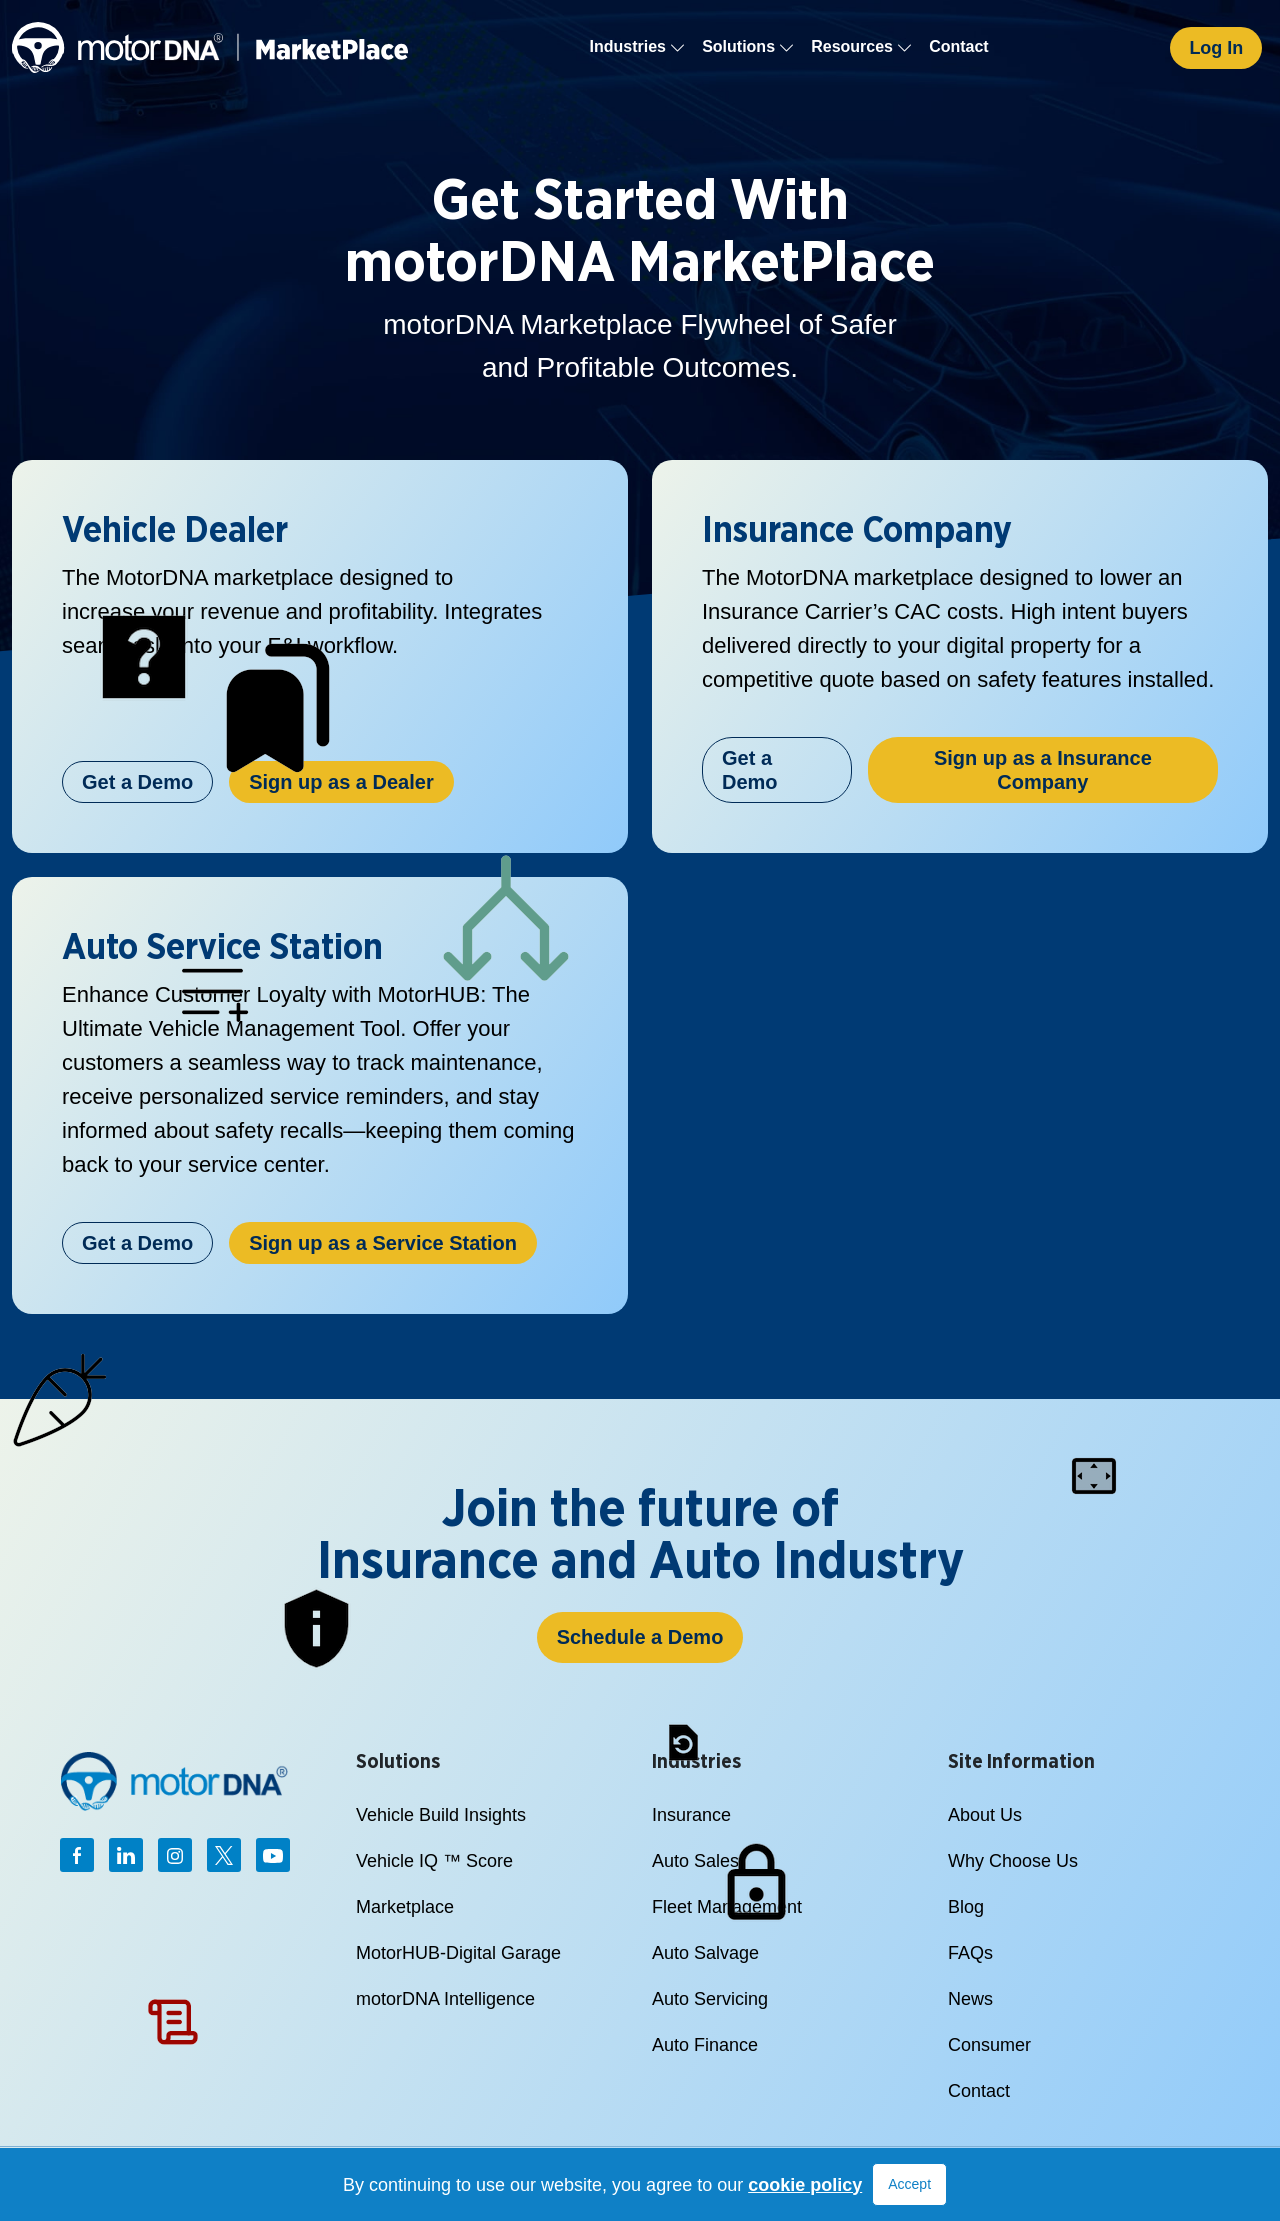 Image resolution: width=1280 pixels, height=2221 pixels. What do you see at coordinates (1094, 1476) in the screenshot?
I see `adjust display overscan settings` at bounding box center [1094, 1476].